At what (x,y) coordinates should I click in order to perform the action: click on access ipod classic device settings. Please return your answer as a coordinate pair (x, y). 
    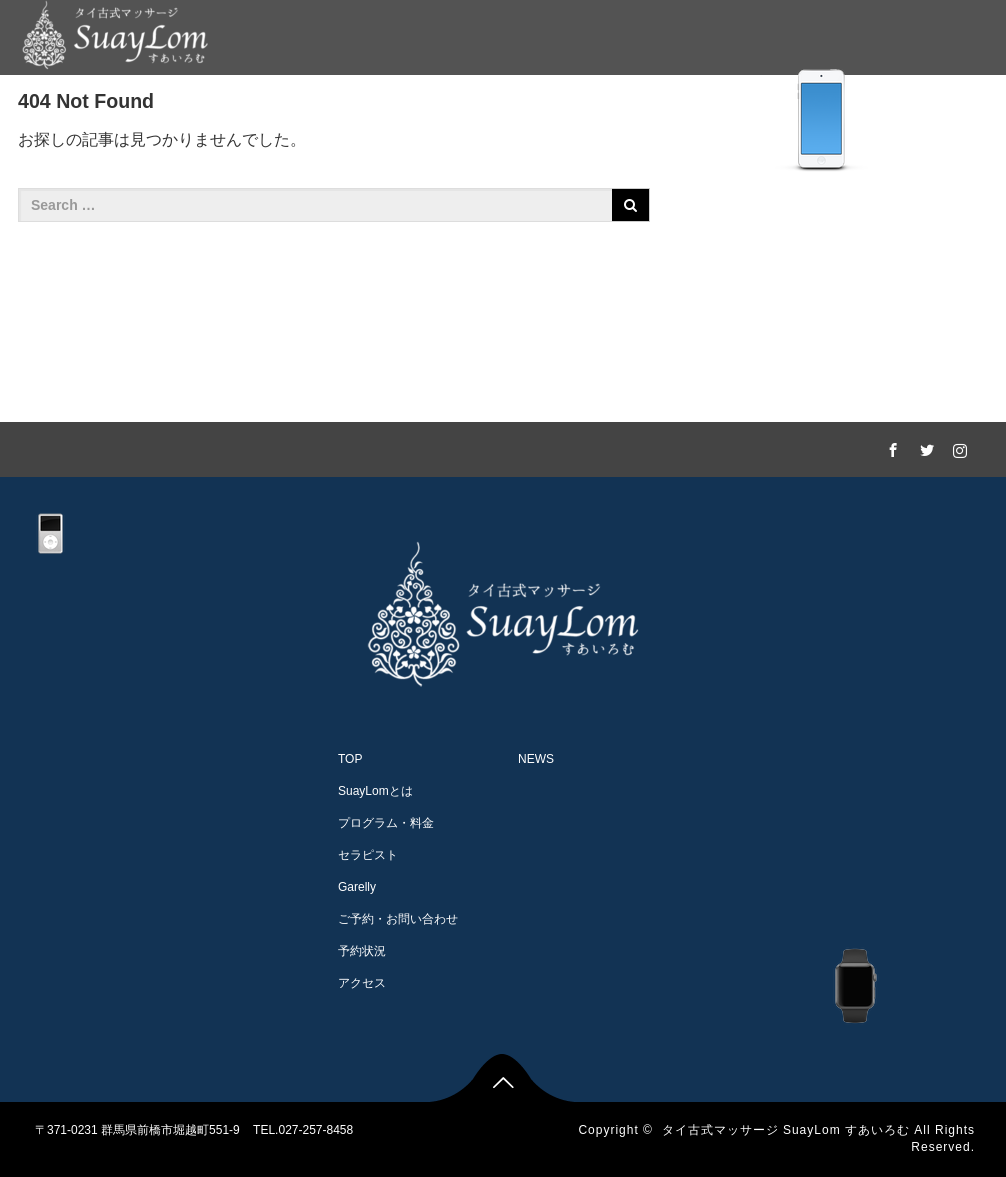
    Looking at the image, I should click on (50, 533).